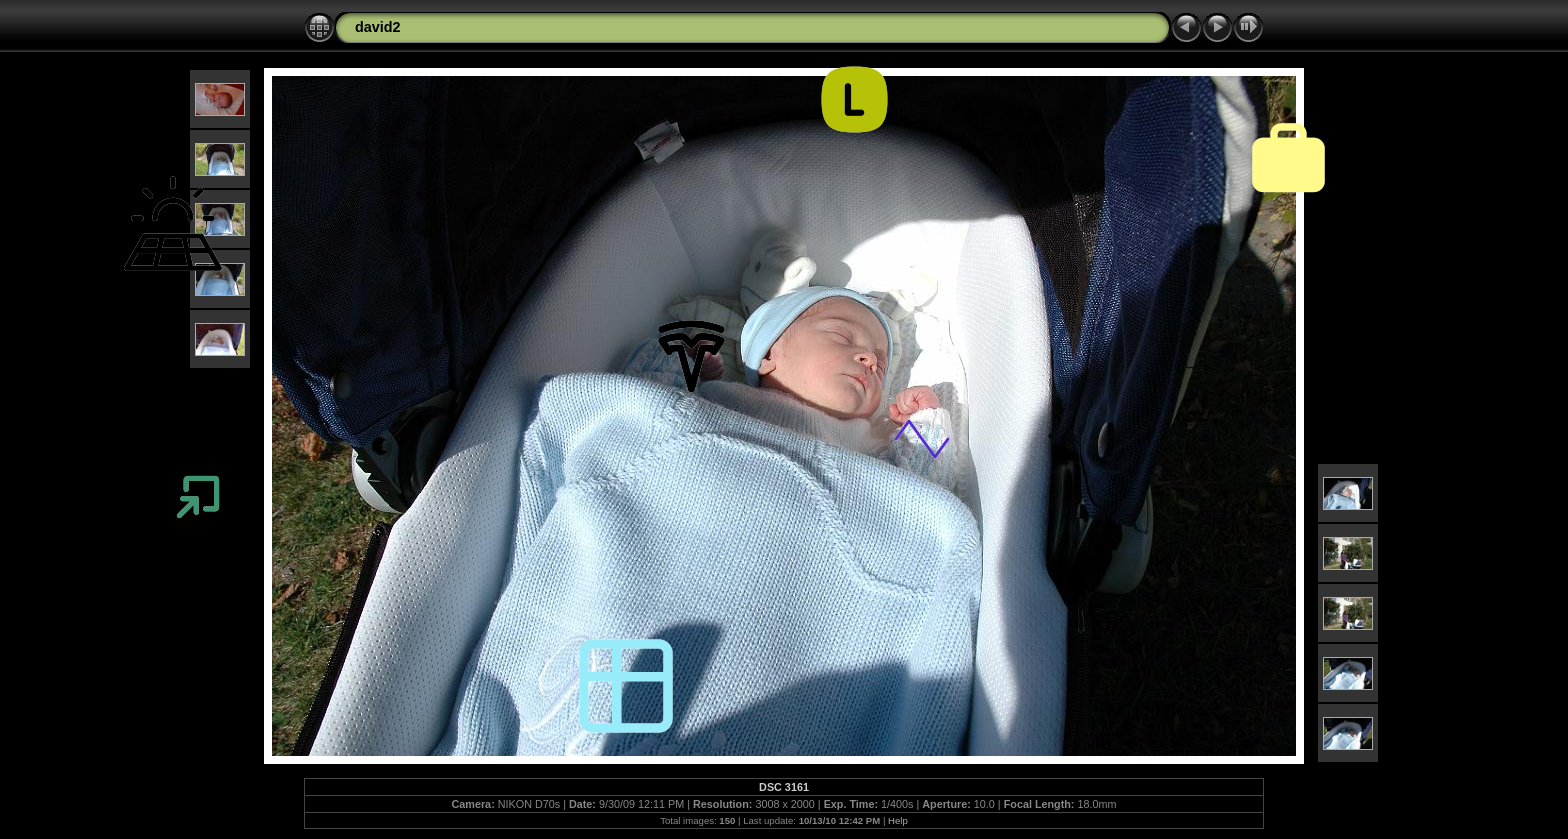  I want to click on access work or business files, so click(1288, 159).